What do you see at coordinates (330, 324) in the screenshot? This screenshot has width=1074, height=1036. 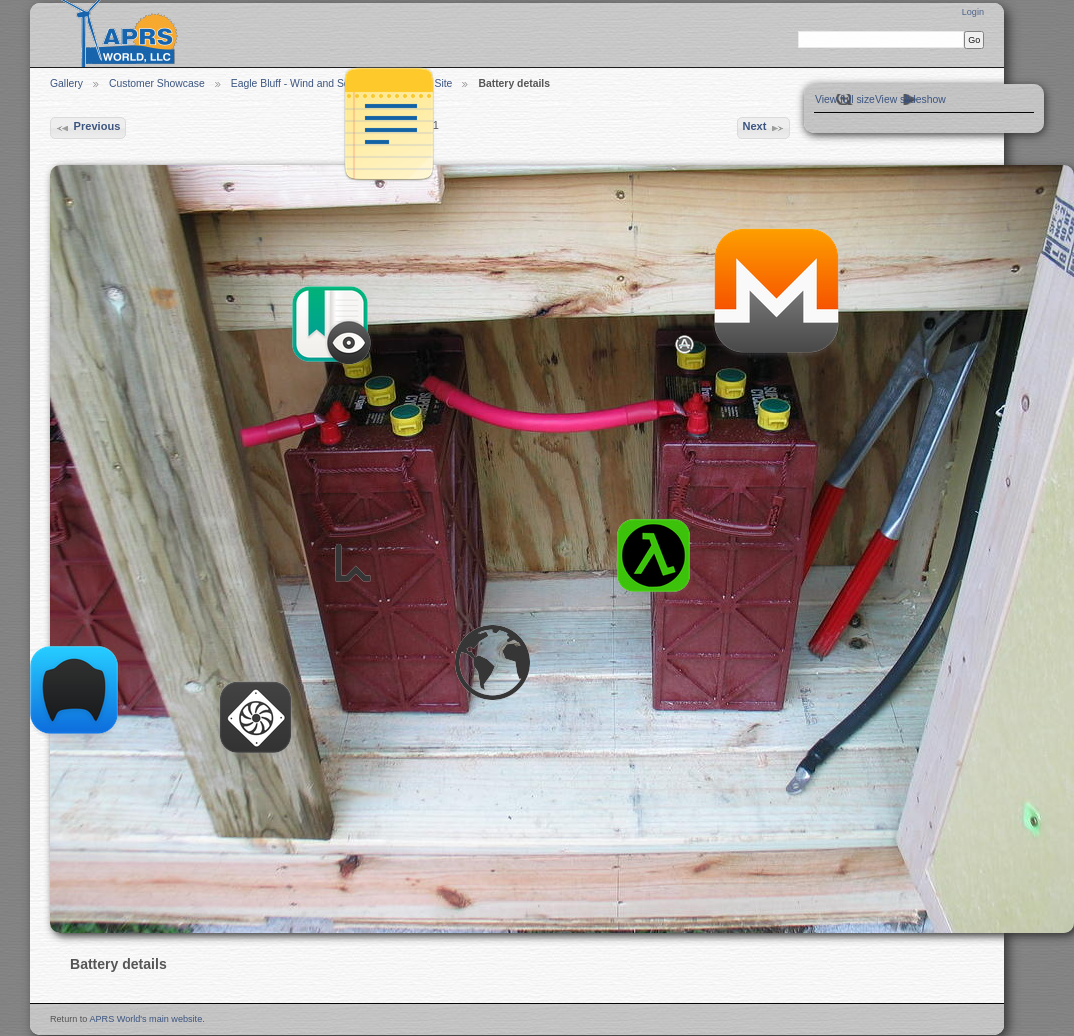 I see `open calibre e-book viewer` at bounding box center [330, 324].